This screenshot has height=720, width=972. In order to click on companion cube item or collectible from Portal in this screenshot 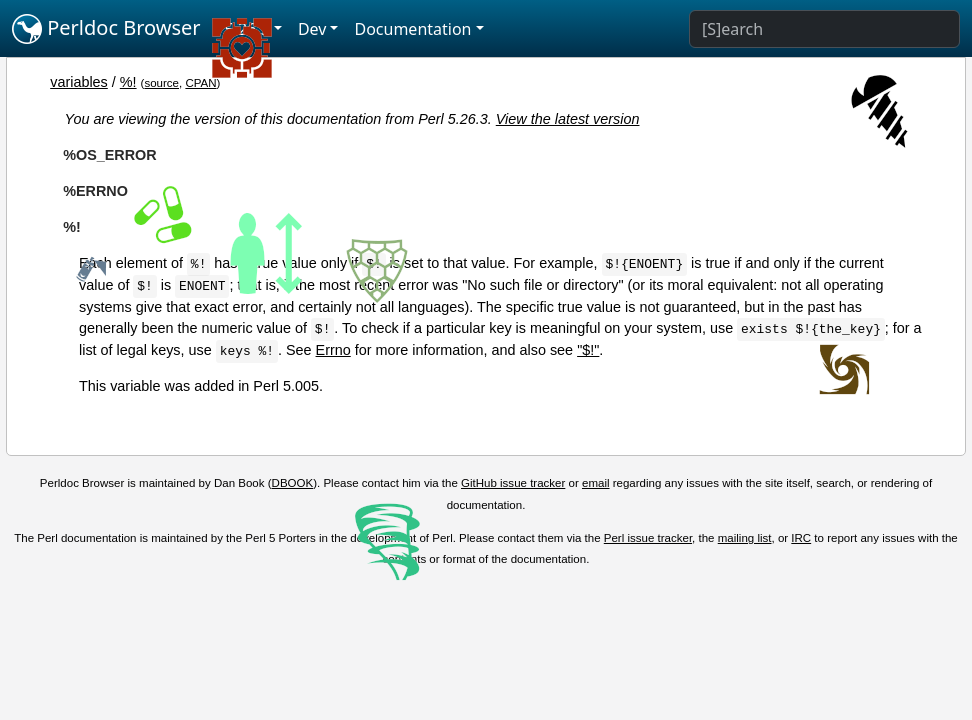, I will do `click(242, 48)`.